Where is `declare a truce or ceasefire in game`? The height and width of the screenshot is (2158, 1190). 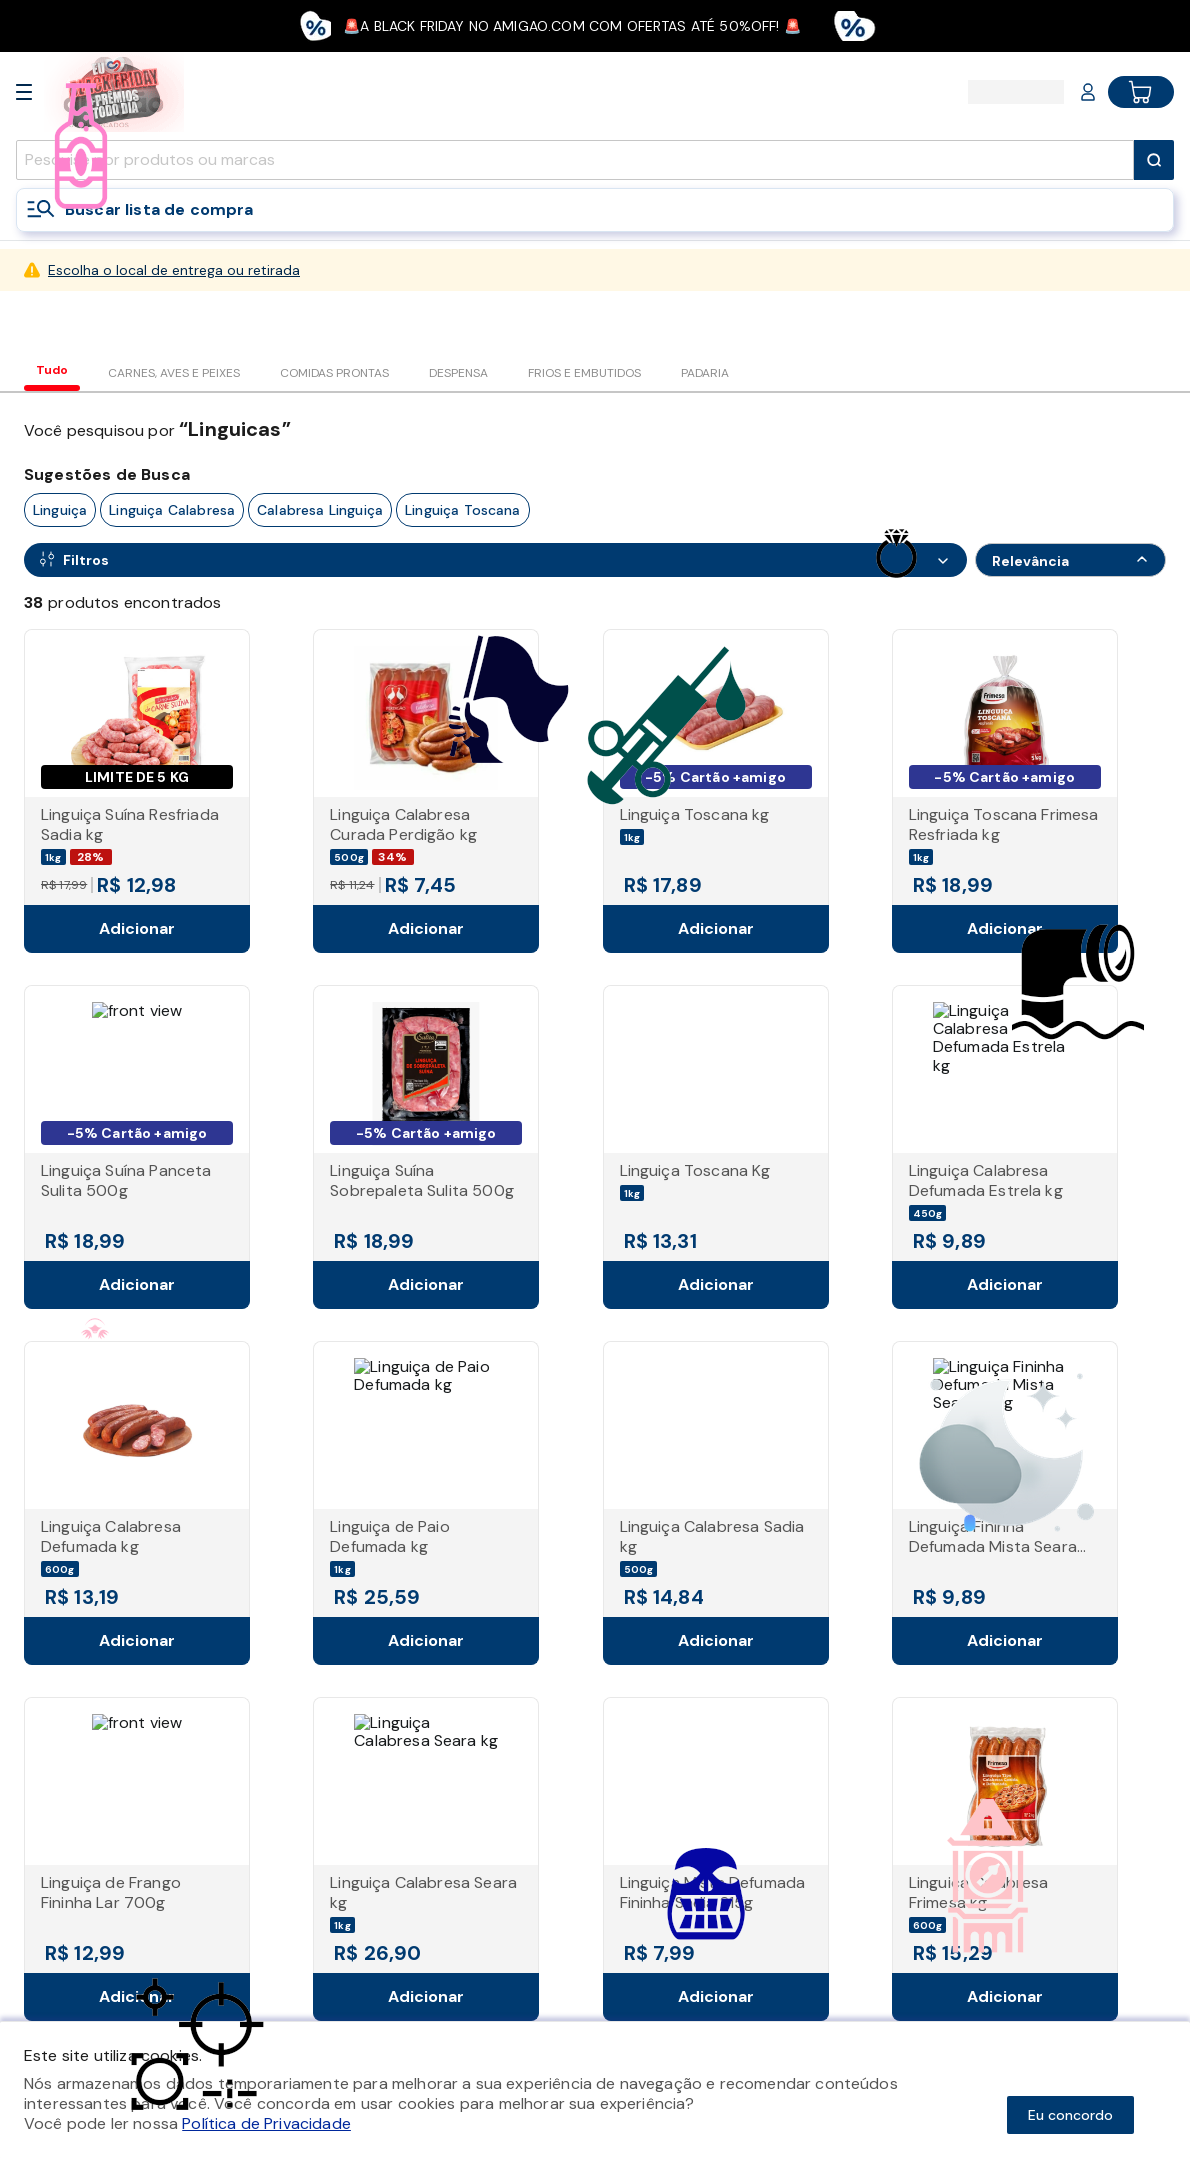 declare a truce or ceasefire in game is located at coordinates (508, 698).